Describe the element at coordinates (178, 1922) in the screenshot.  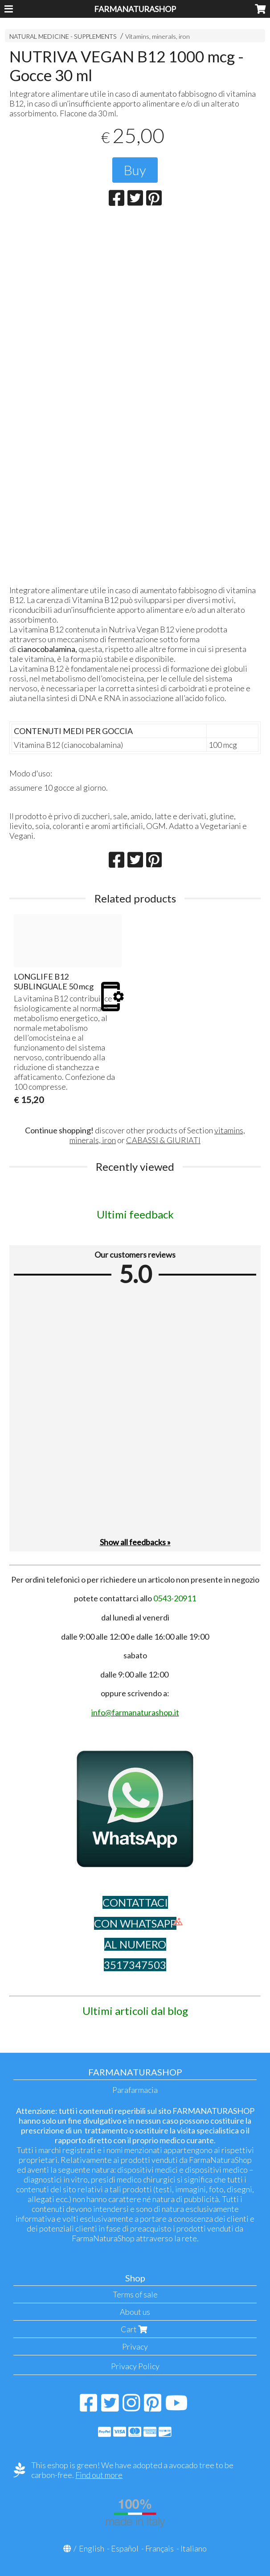
I see `view landscape or nature photos` at that location.